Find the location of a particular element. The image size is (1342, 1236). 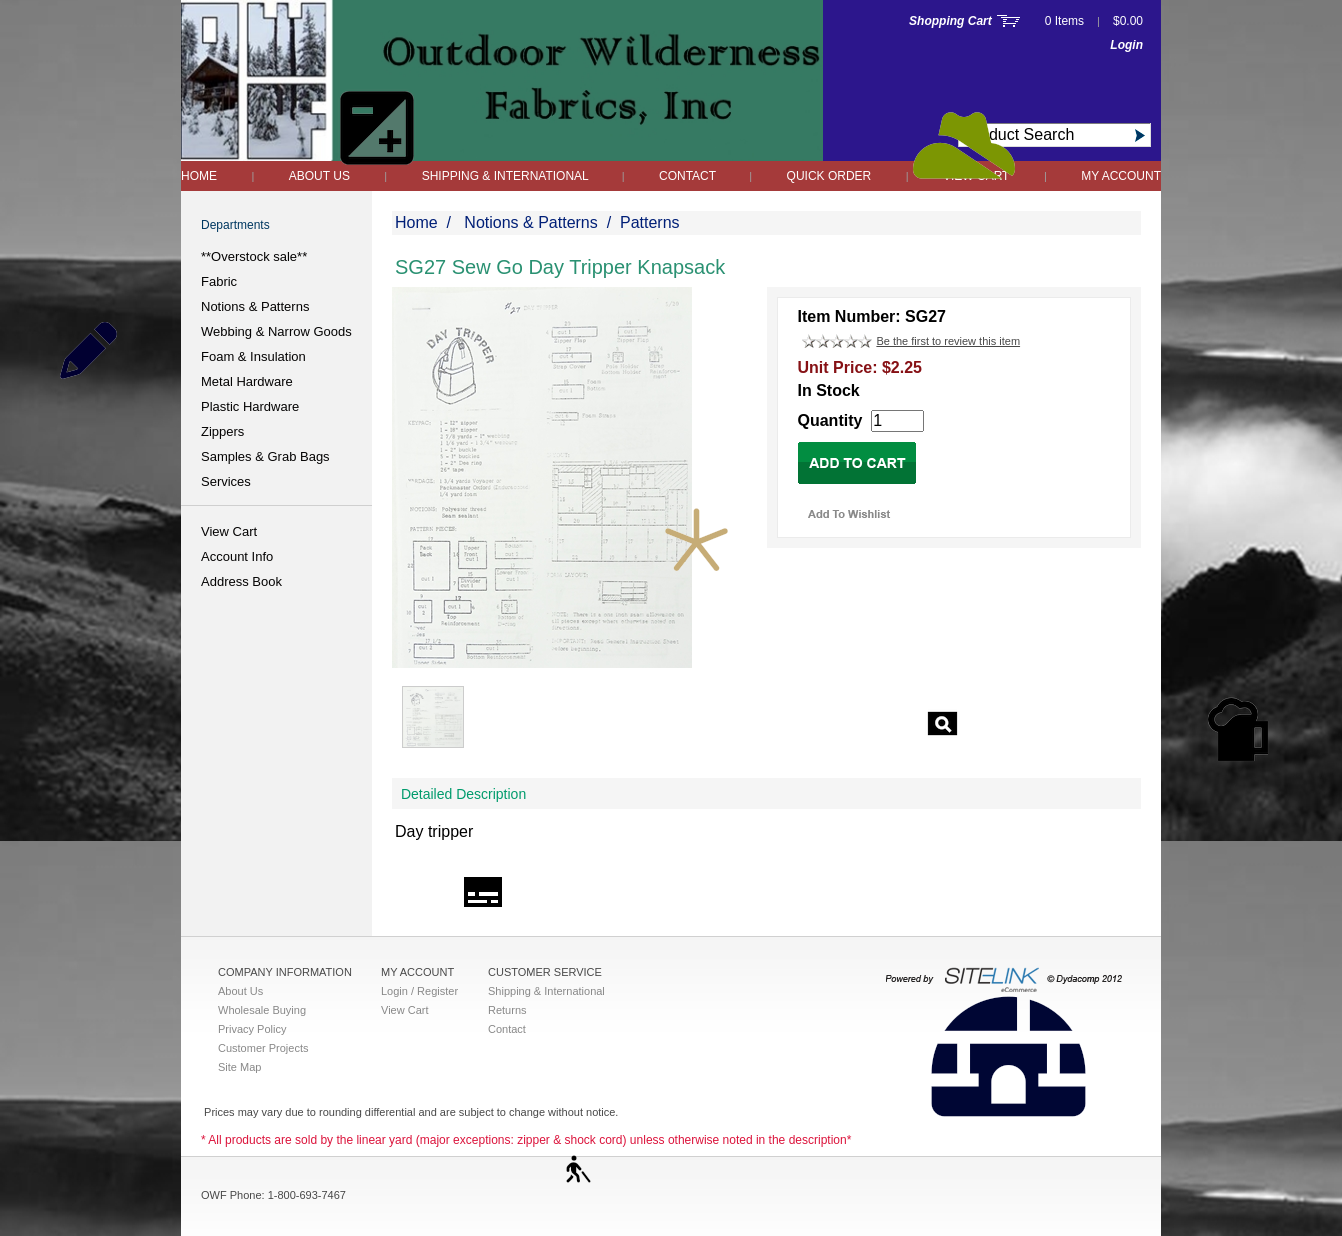

find nearby sports bars or pubs is located at coordinates (1238, 731).